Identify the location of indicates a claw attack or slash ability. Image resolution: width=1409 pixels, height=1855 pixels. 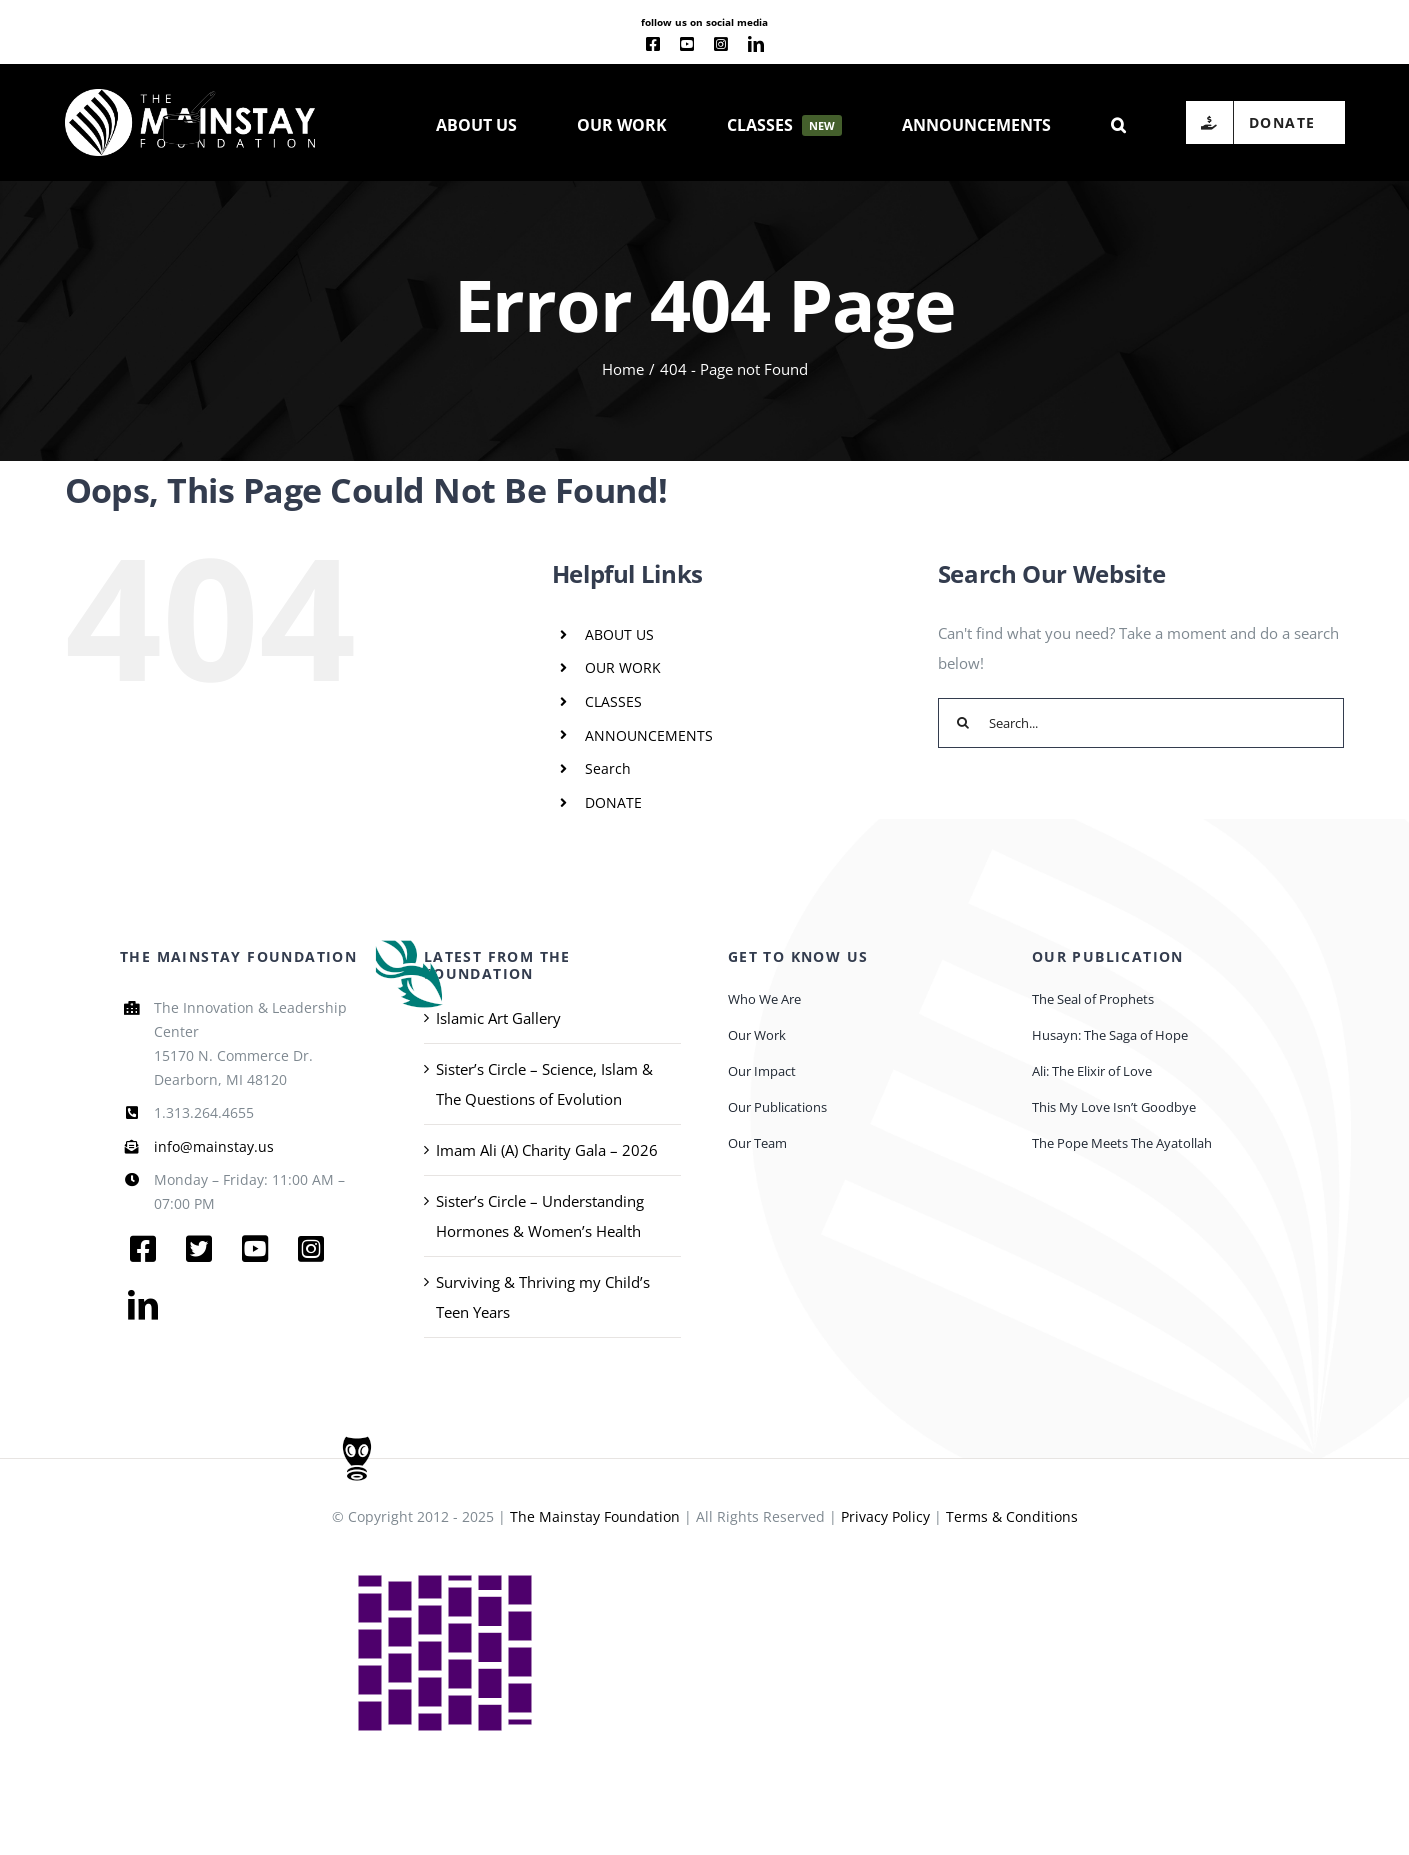
(409, 974).